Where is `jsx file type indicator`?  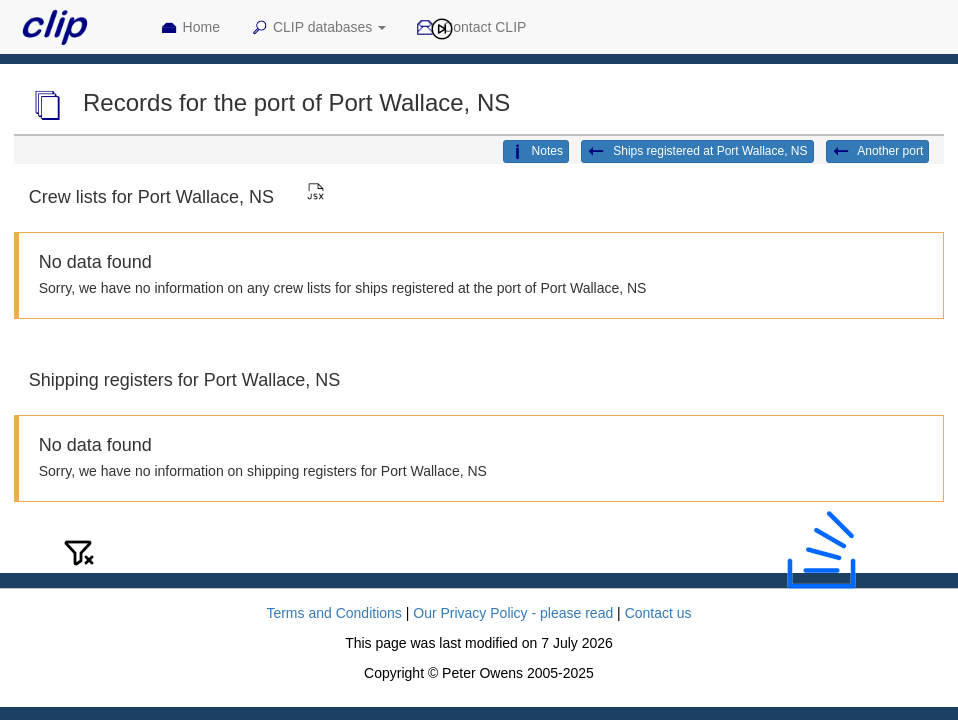
jsx file type indicator is located at coordinates (316, 192).